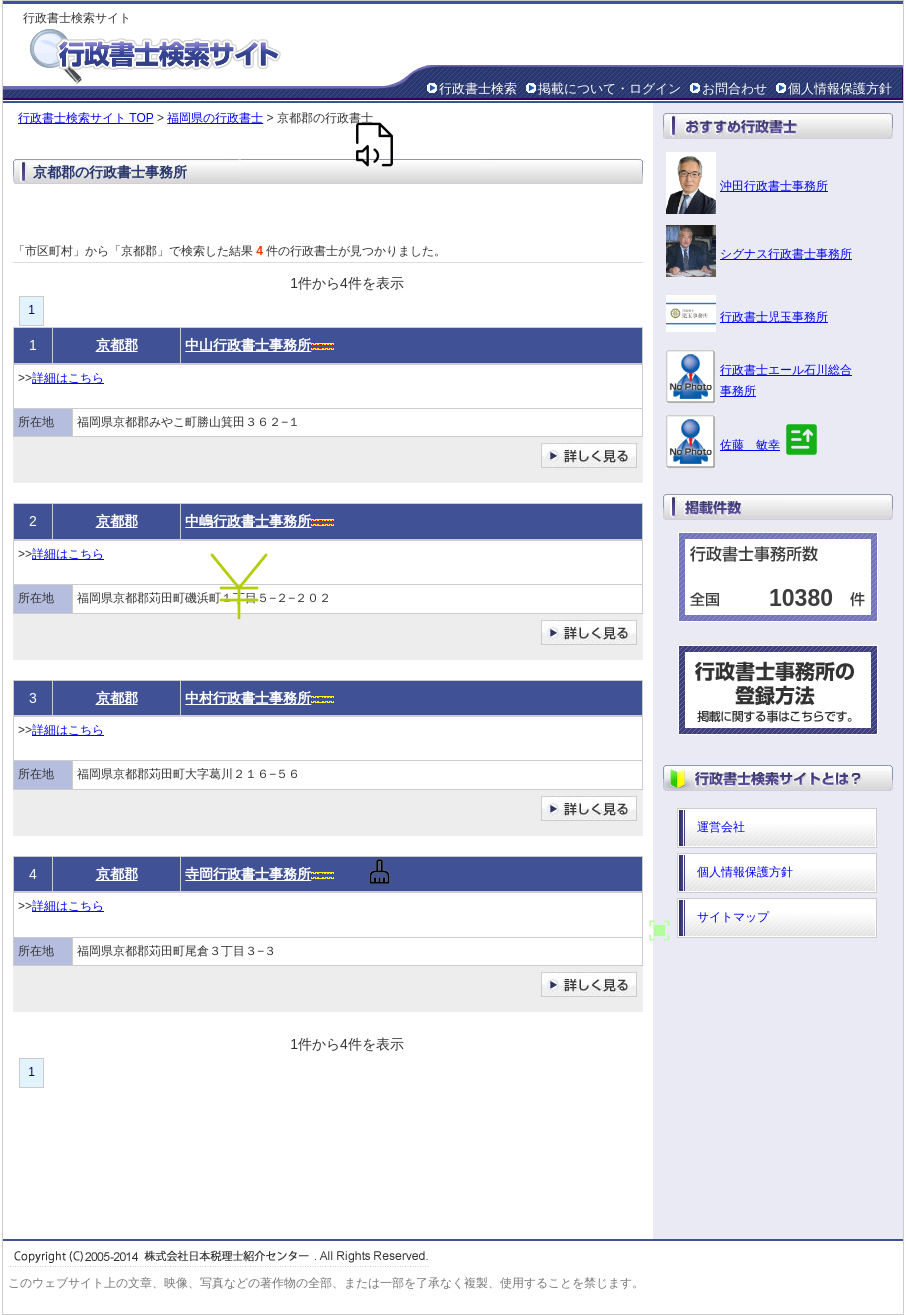 Image resolution: width=906 pixels, height=1315 pixels. I want to click on access cleaning or housekeeping services, so click(379, 871).